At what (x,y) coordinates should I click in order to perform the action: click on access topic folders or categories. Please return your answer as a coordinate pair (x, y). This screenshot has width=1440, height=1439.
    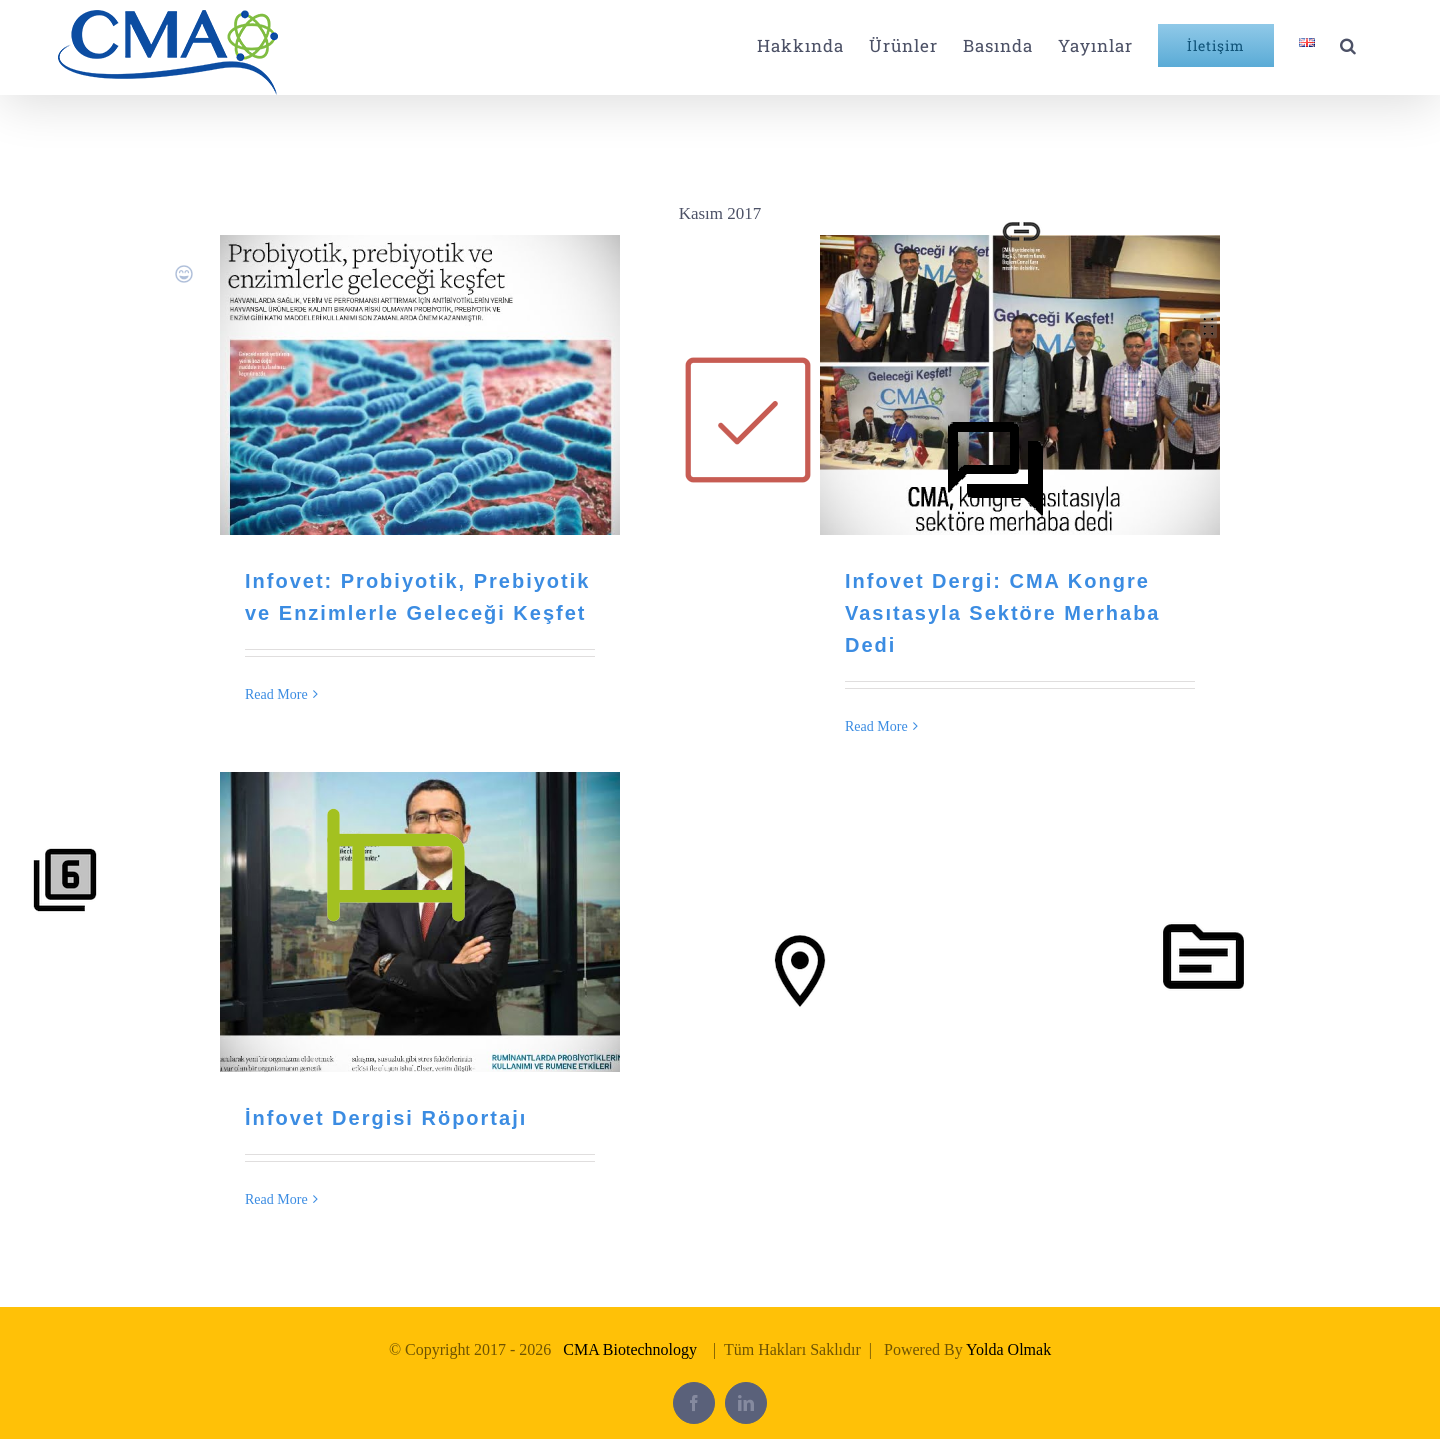
    Looking at the image, I should click on (1203, 956).